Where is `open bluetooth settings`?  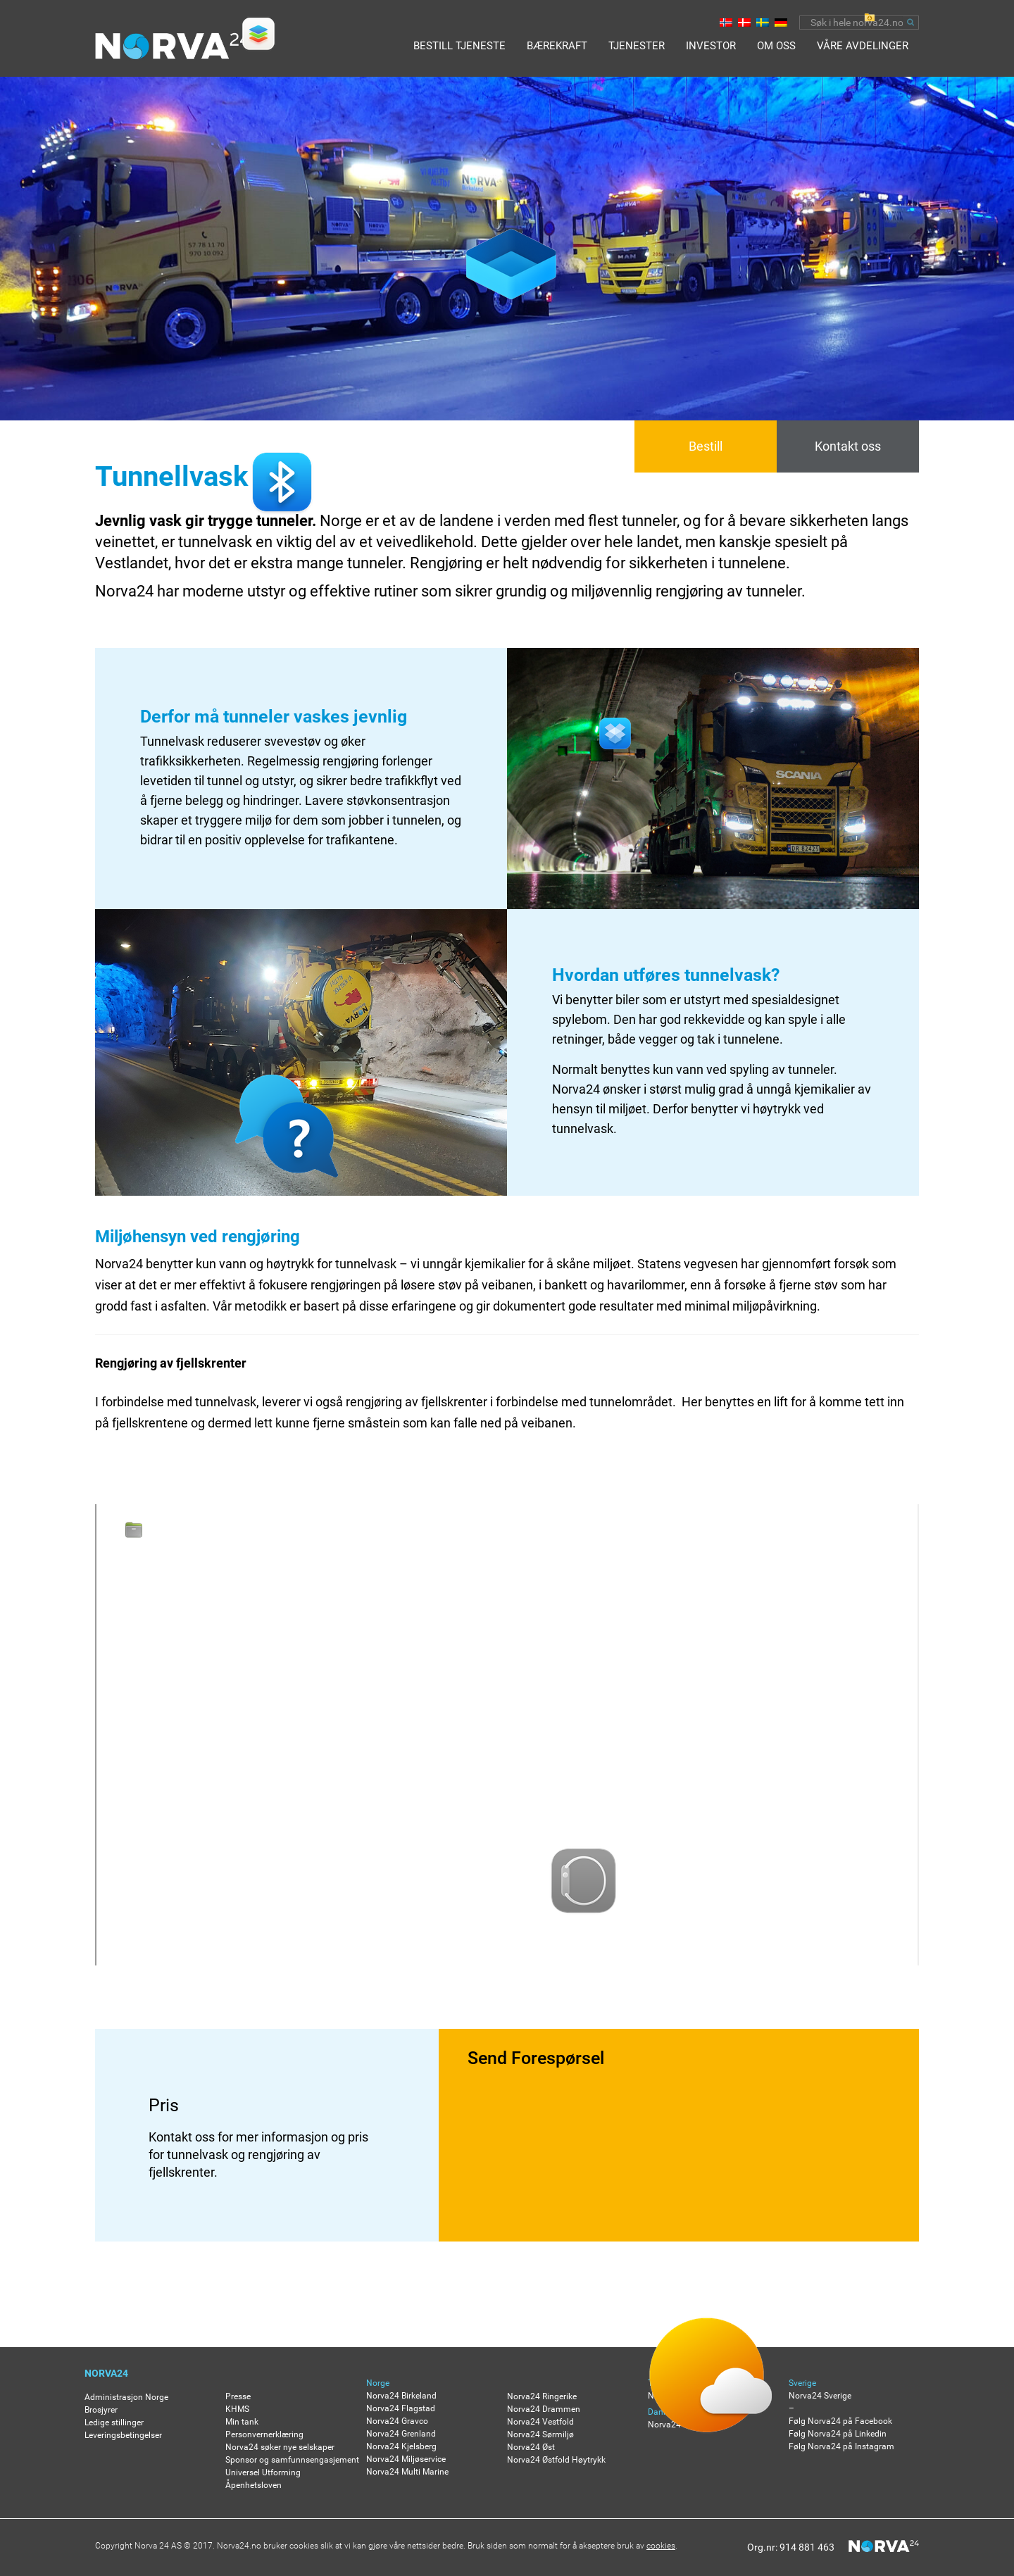 open bluetooth settings is located at coordinates (282, 482).